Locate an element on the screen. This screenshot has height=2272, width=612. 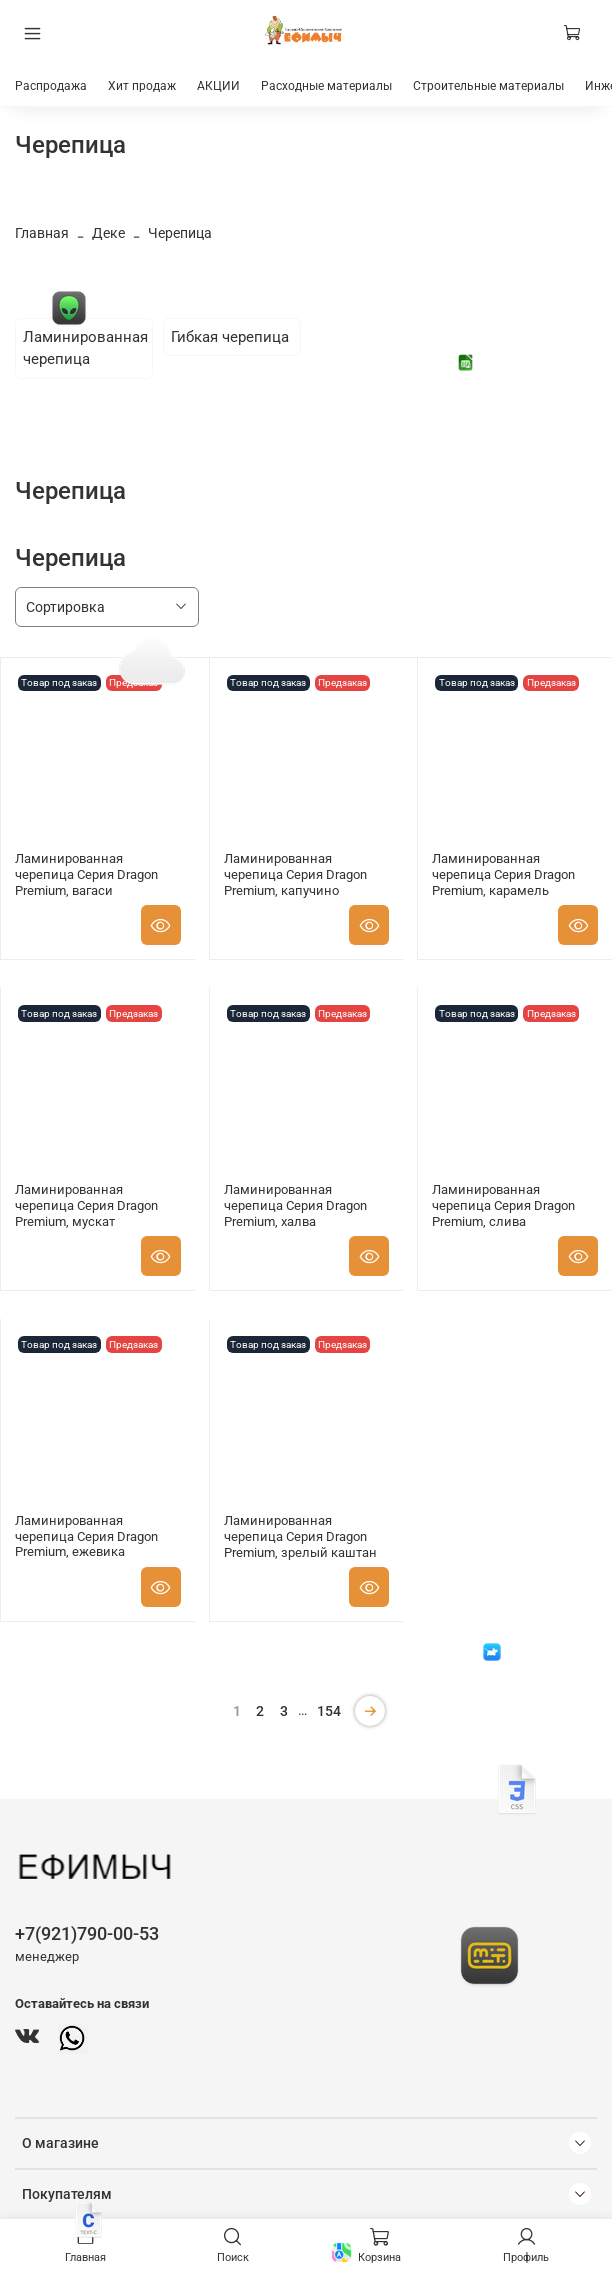
a CSS stylesheet file is located at coordinates (517, 1790).